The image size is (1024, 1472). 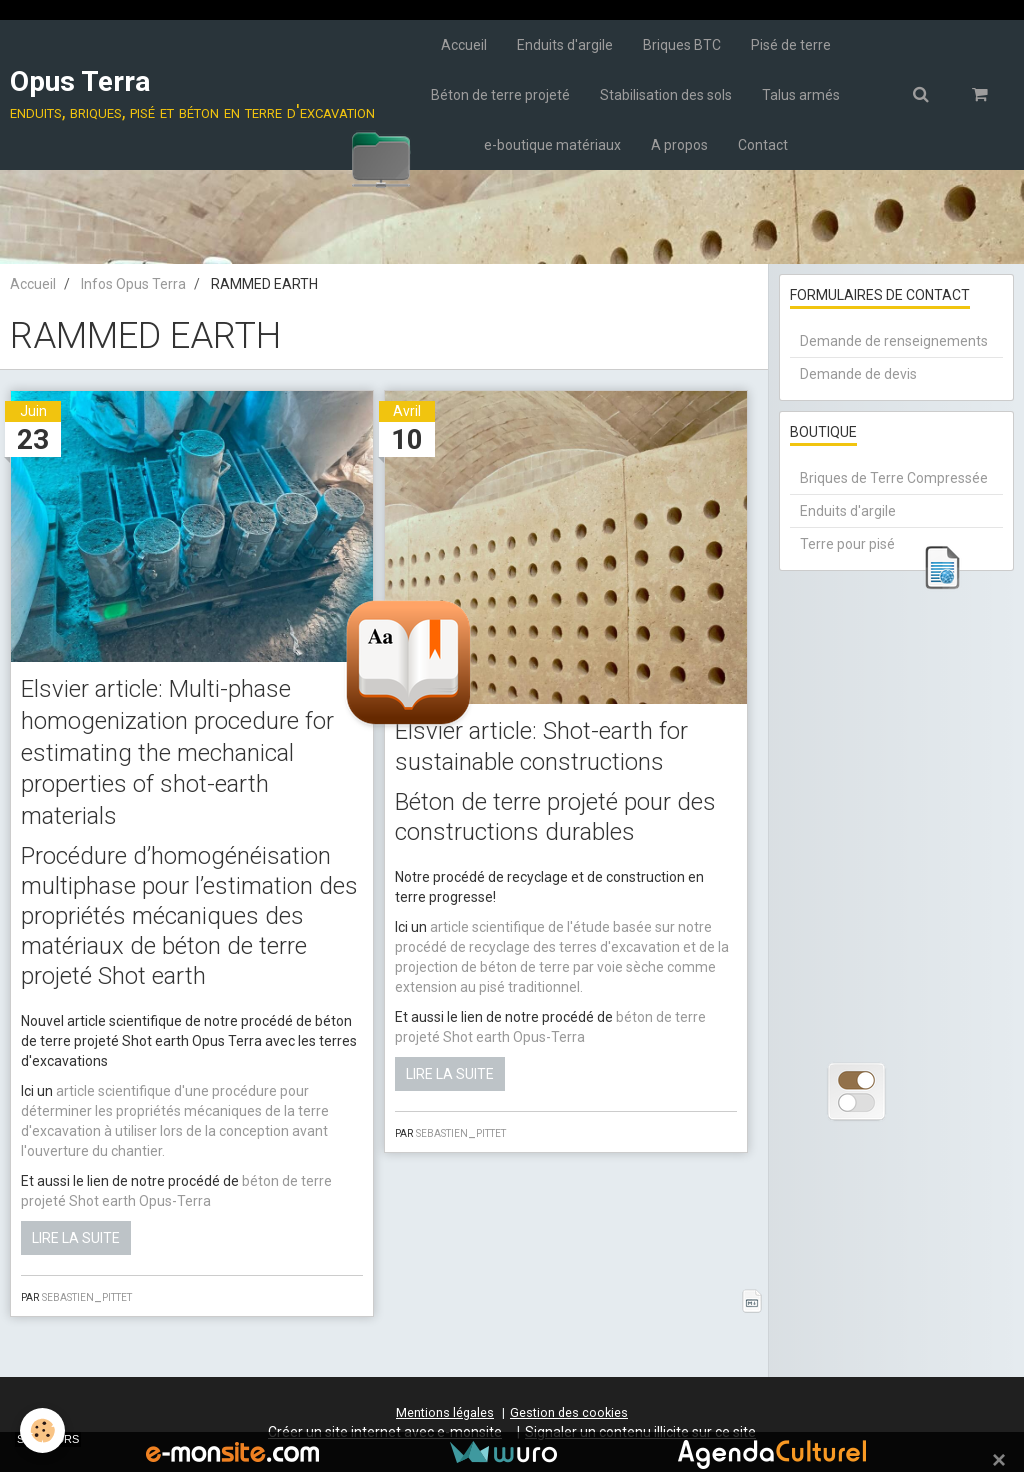 What do you see at coordinates (408, 662) in the screenshot?
I see `open QuickLookup dictionary app` at bounding box center [408, 662].